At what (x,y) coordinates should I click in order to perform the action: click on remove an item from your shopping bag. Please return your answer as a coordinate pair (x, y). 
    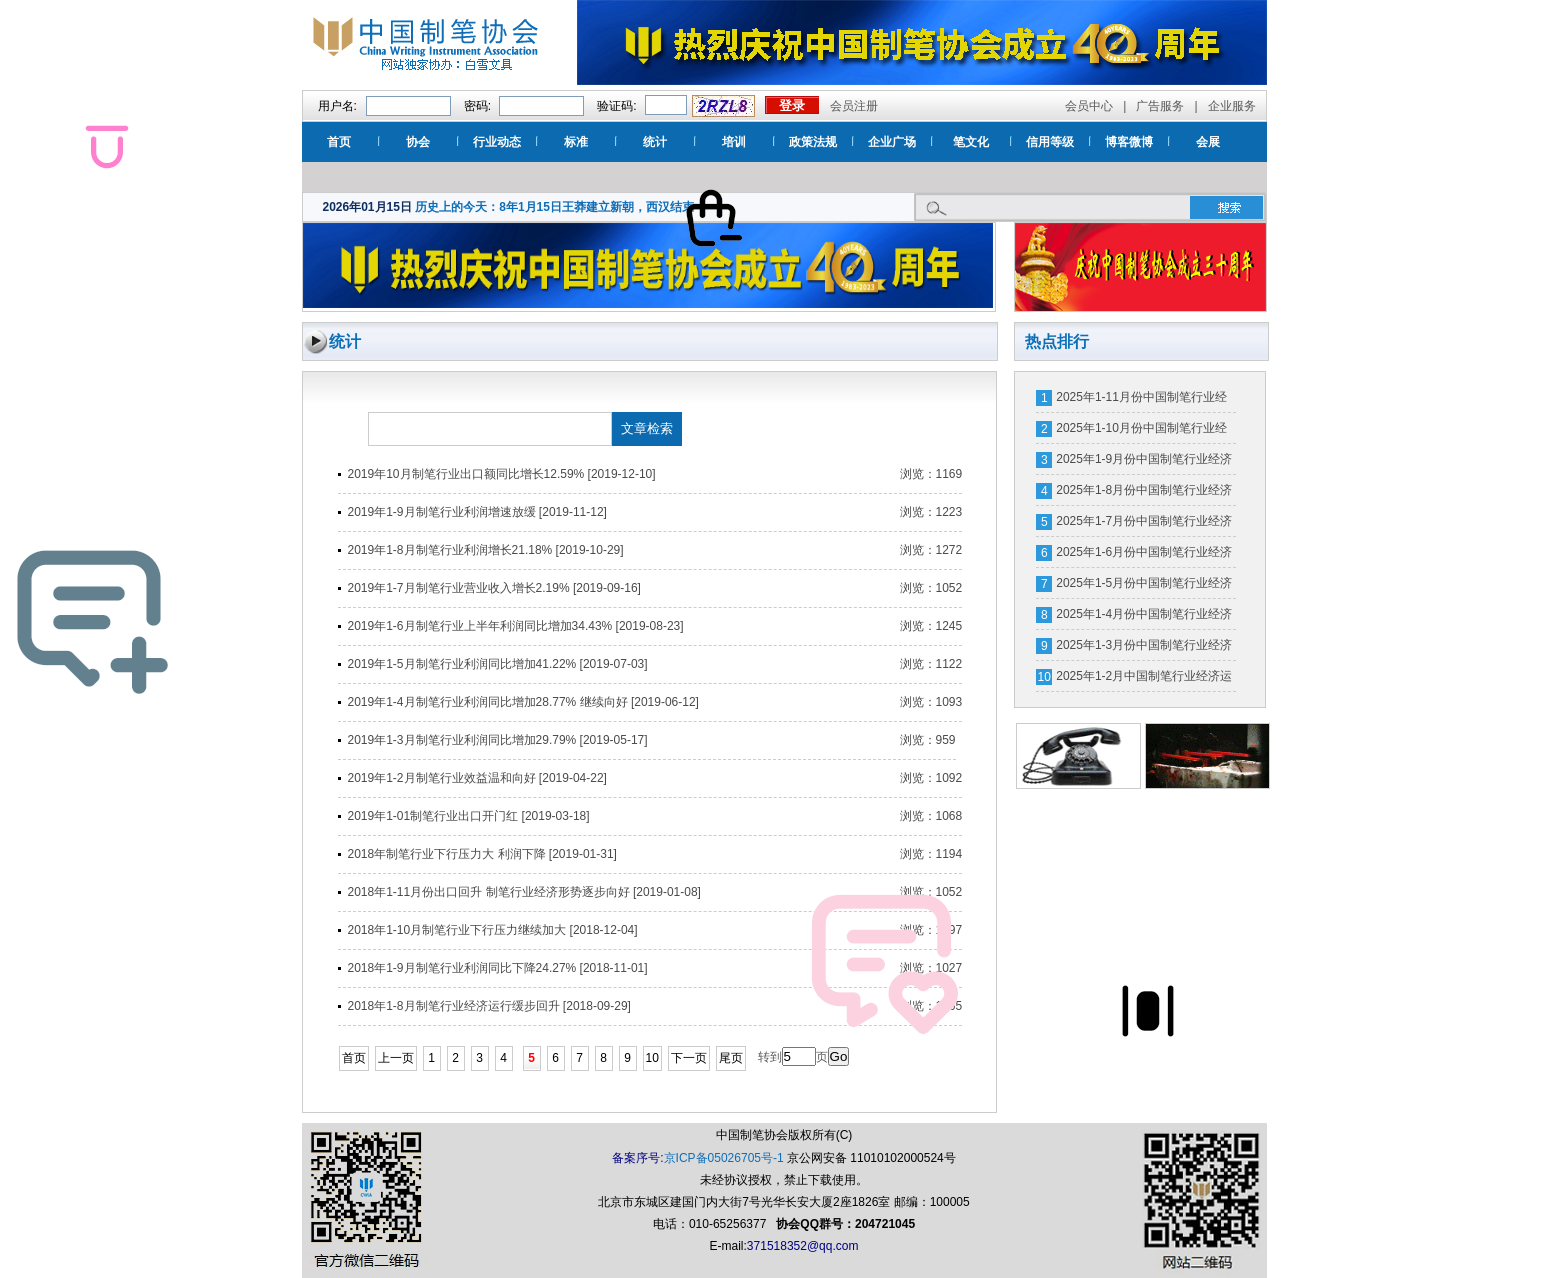
    Looking at the image, I should click on (711, 218).